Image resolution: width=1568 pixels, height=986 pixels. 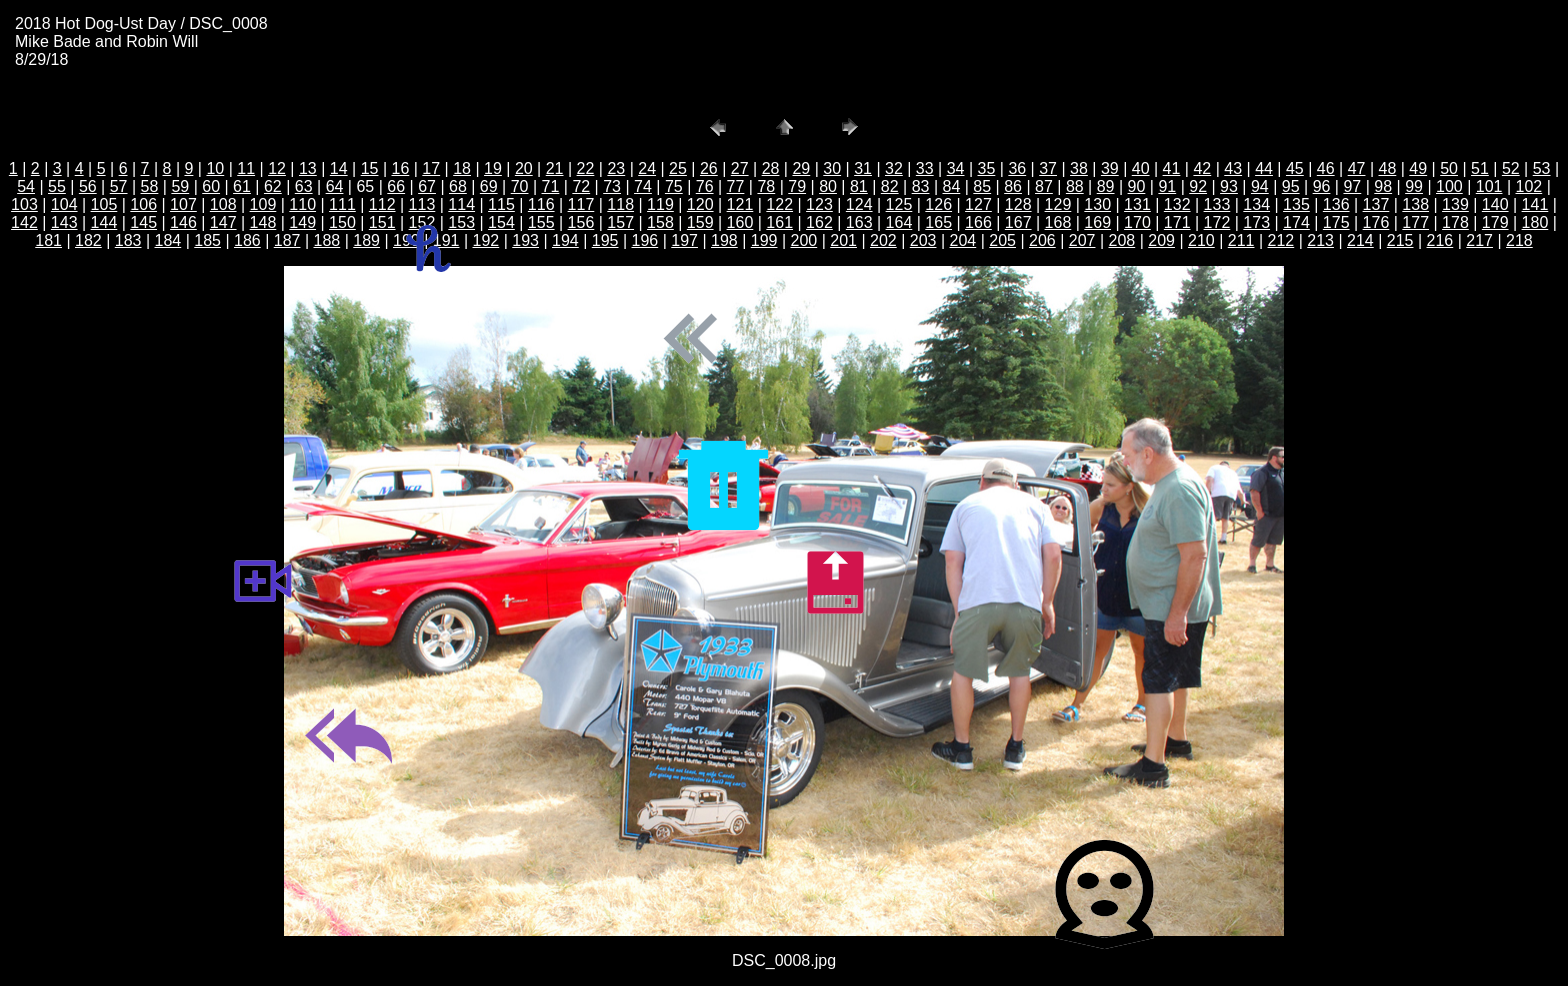 I want to click on reply to all recipients, so click(x=348, y=735).